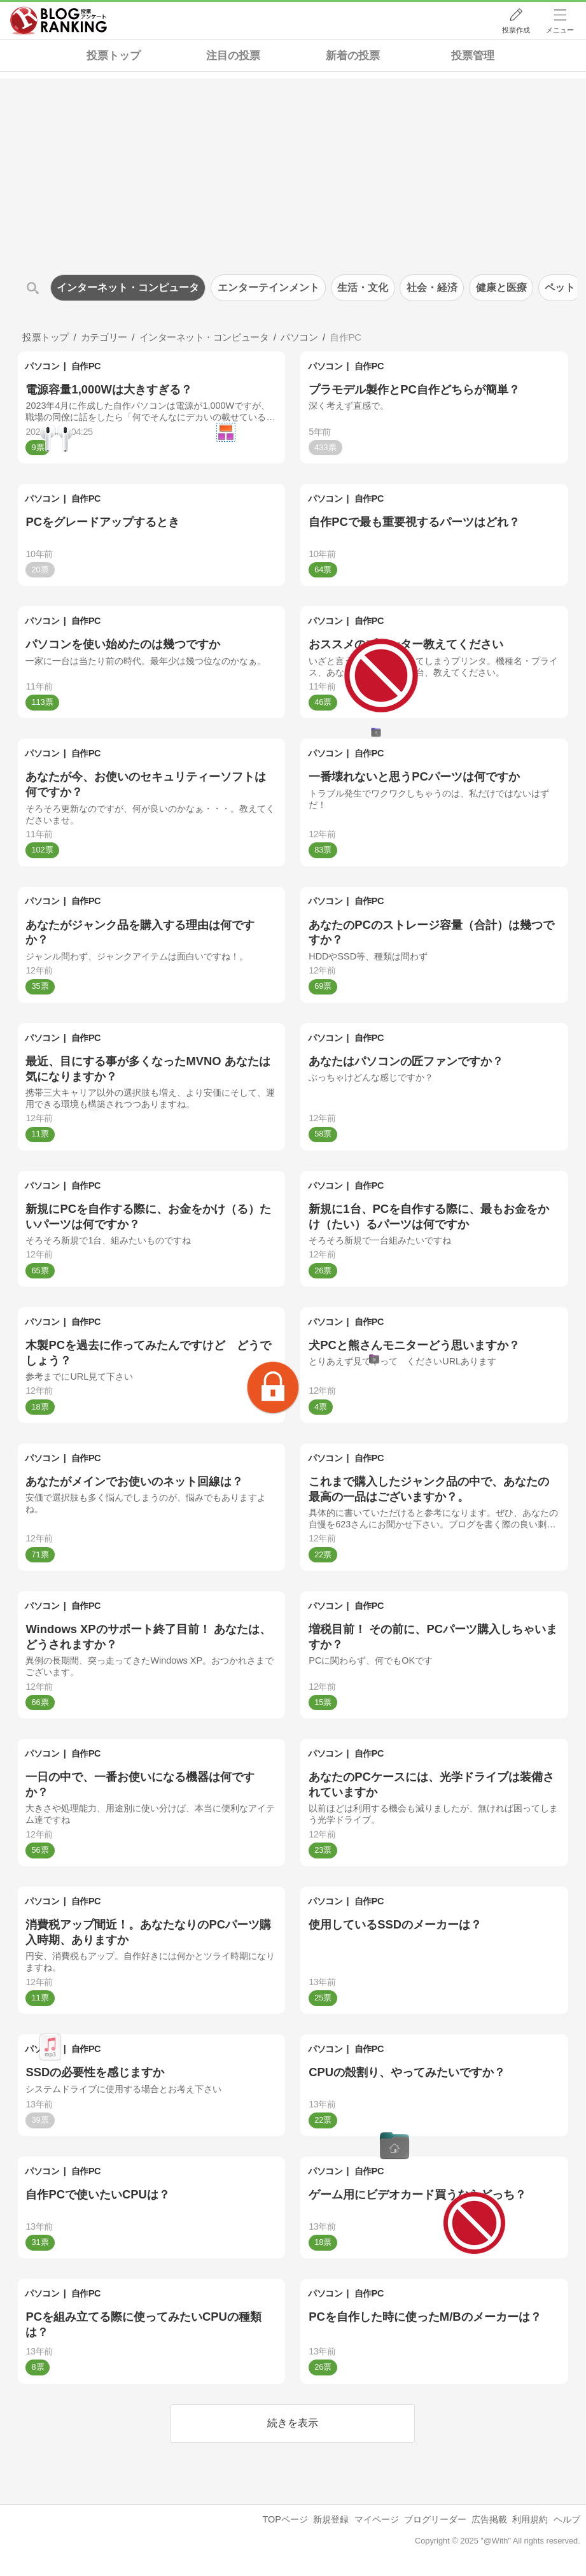  Describe the element at coordinates (381, 676) in the screenshot. I see `clear or delete text from an input field` at that location.